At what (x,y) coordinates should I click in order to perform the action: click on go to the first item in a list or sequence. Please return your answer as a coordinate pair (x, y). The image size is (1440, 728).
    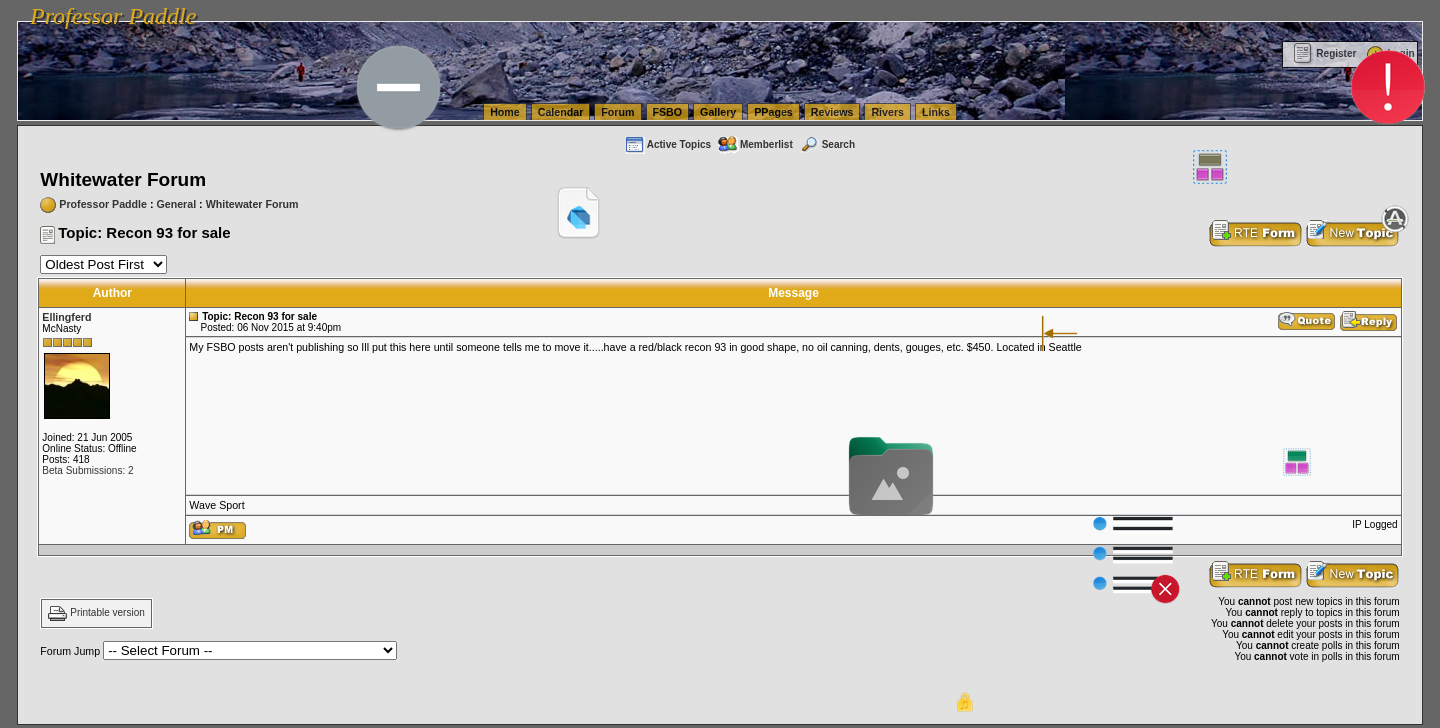
    Looking at the image, I should click on (1059, 333).